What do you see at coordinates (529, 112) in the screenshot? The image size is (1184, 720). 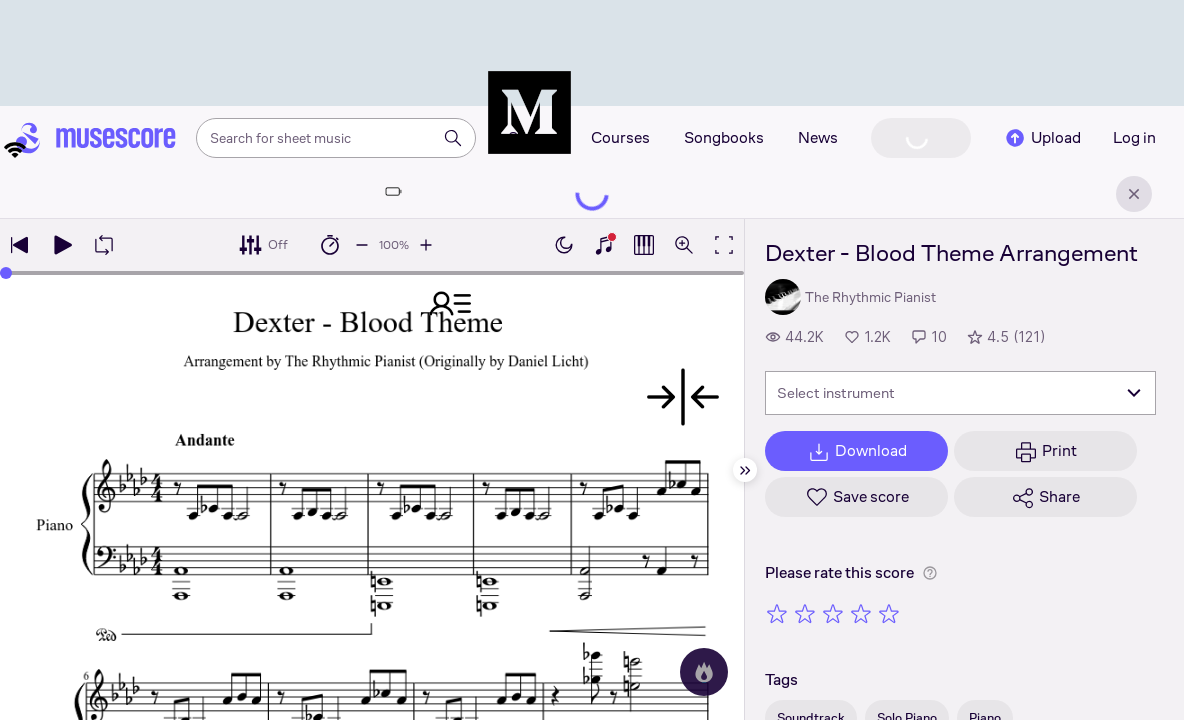 I see `open the Medium app` at bounding box center [529, 112].